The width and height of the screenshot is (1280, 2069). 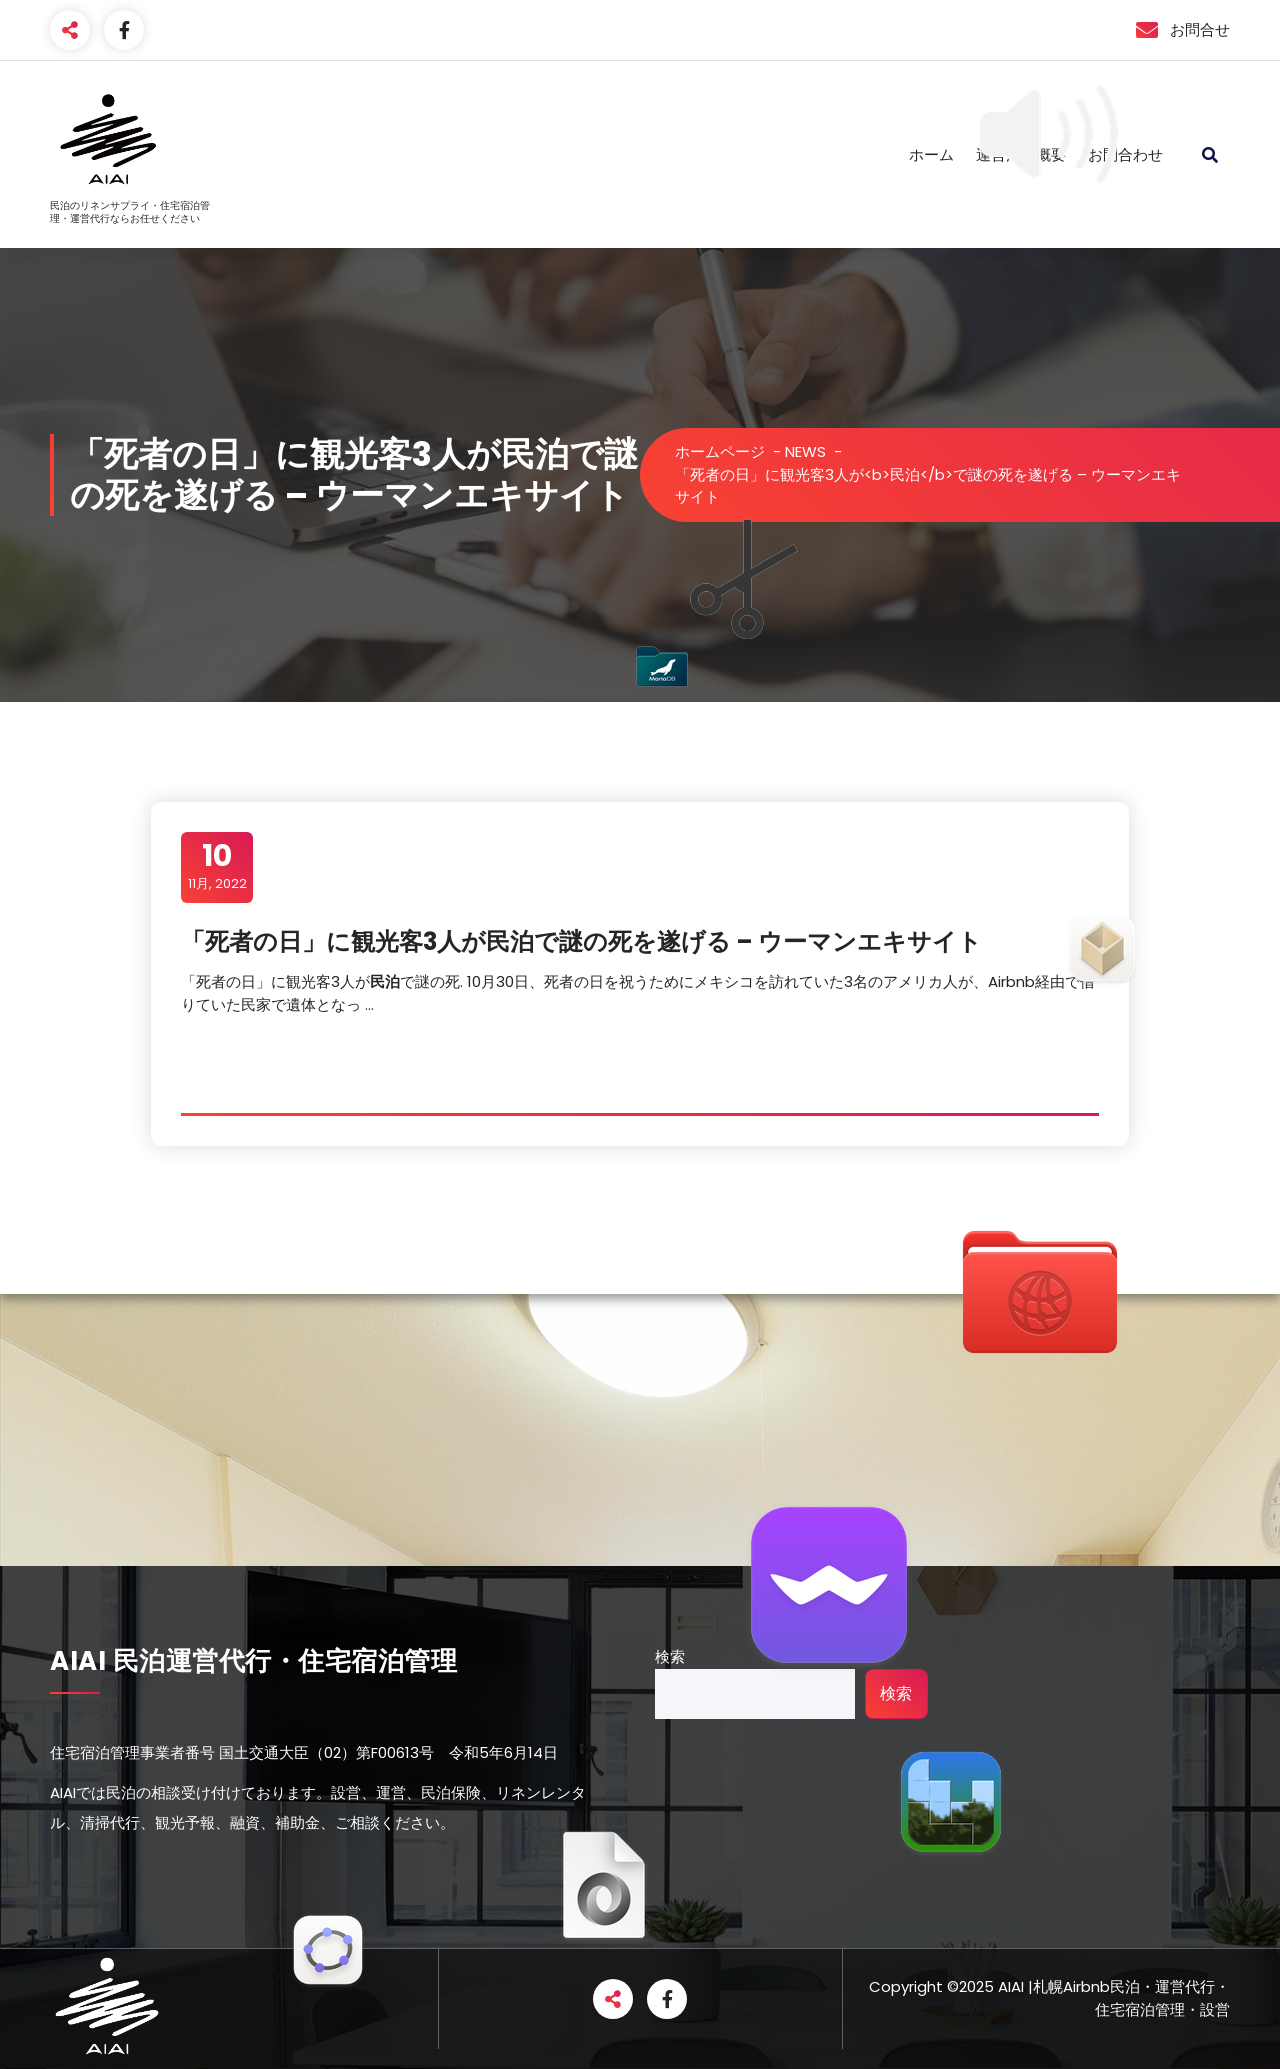 What do you see at coordinates (1040, 1292) in the screenshot?
I see `folder containing html or web files` at bounding box center [1040, 1292].